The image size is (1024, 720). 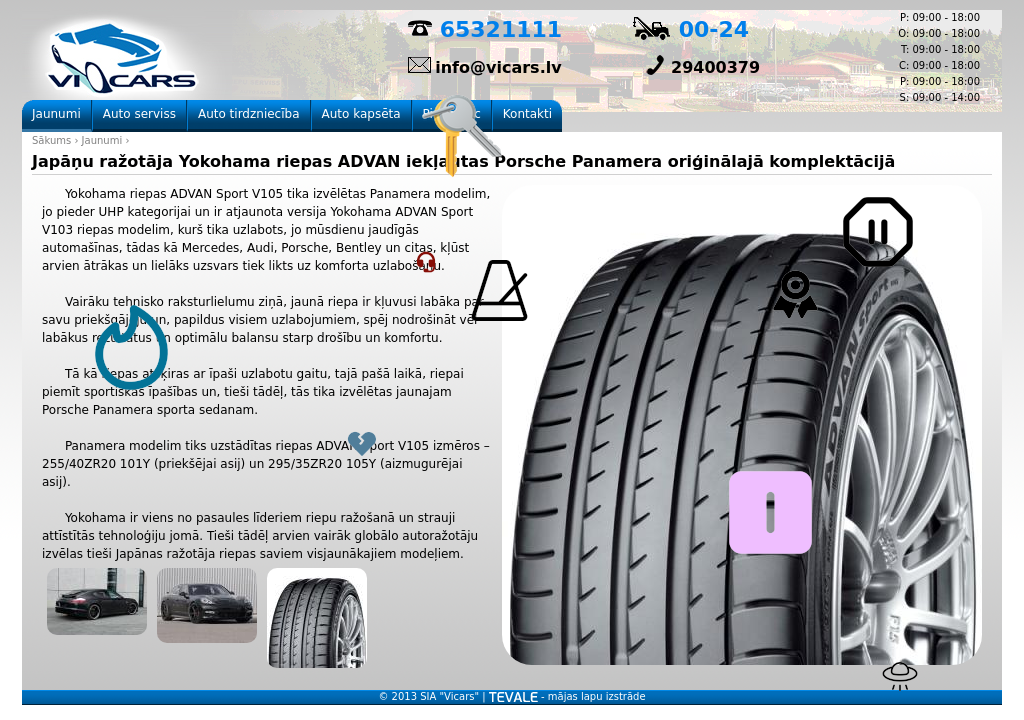 What do you see at coordinates (462, 136) in the screenshot?
I see `access security credentials or passwords` at bounding box center [462, 136].